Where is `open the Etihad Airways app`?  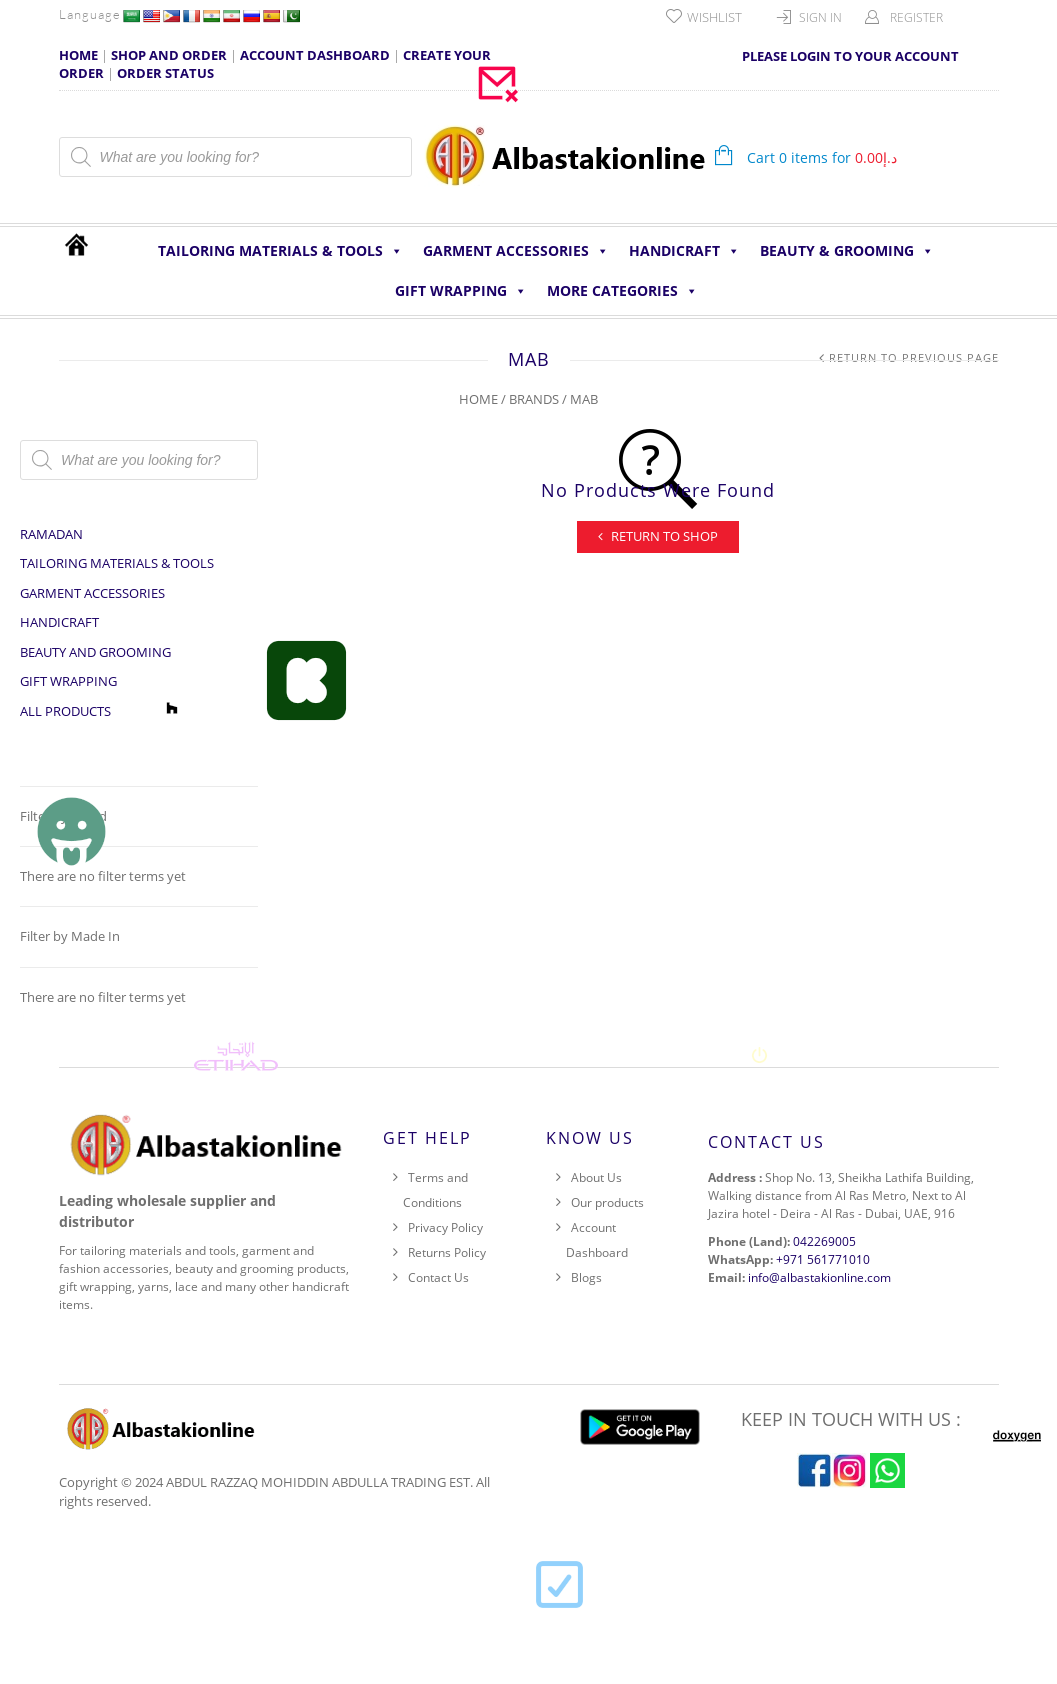 open the Etihad Airways app is located at coordinates (236, 1056).